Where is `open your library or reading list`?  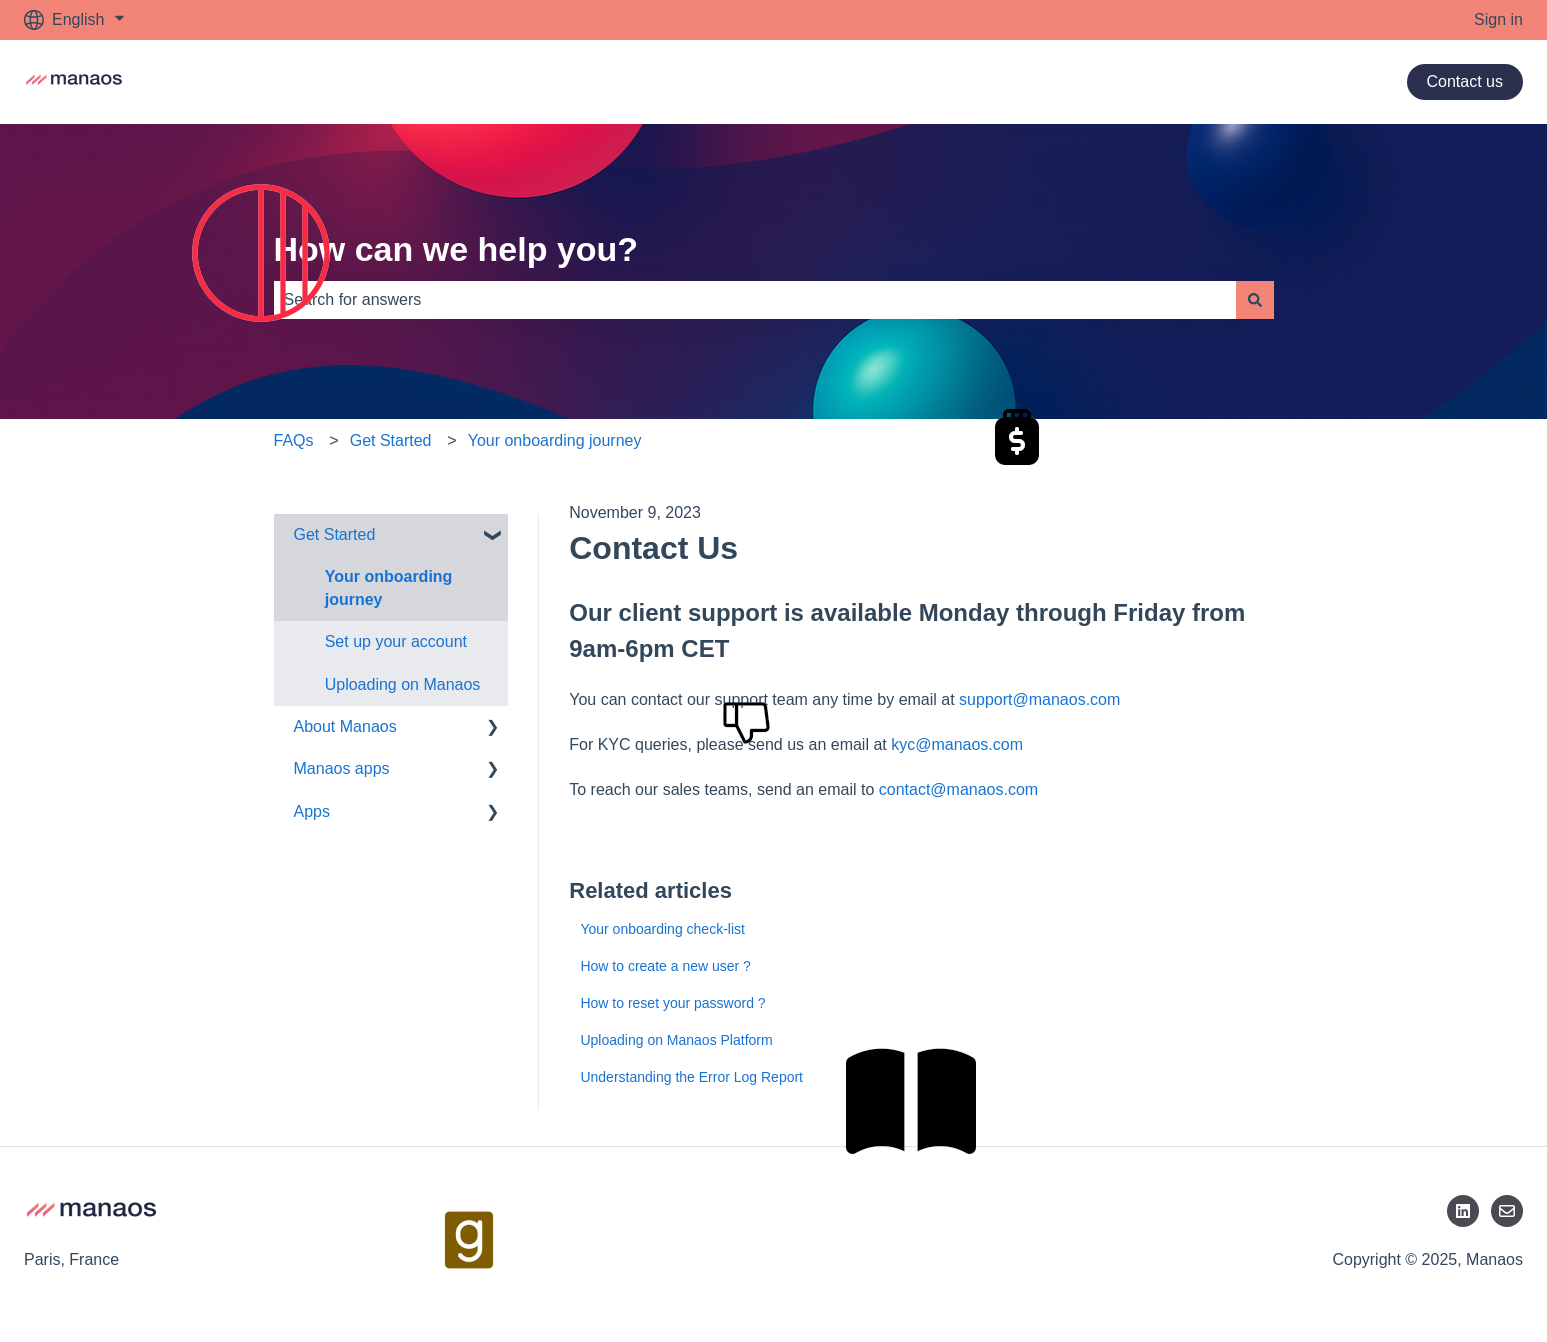
open your library or reading list is located at coordinates (911, 1102).